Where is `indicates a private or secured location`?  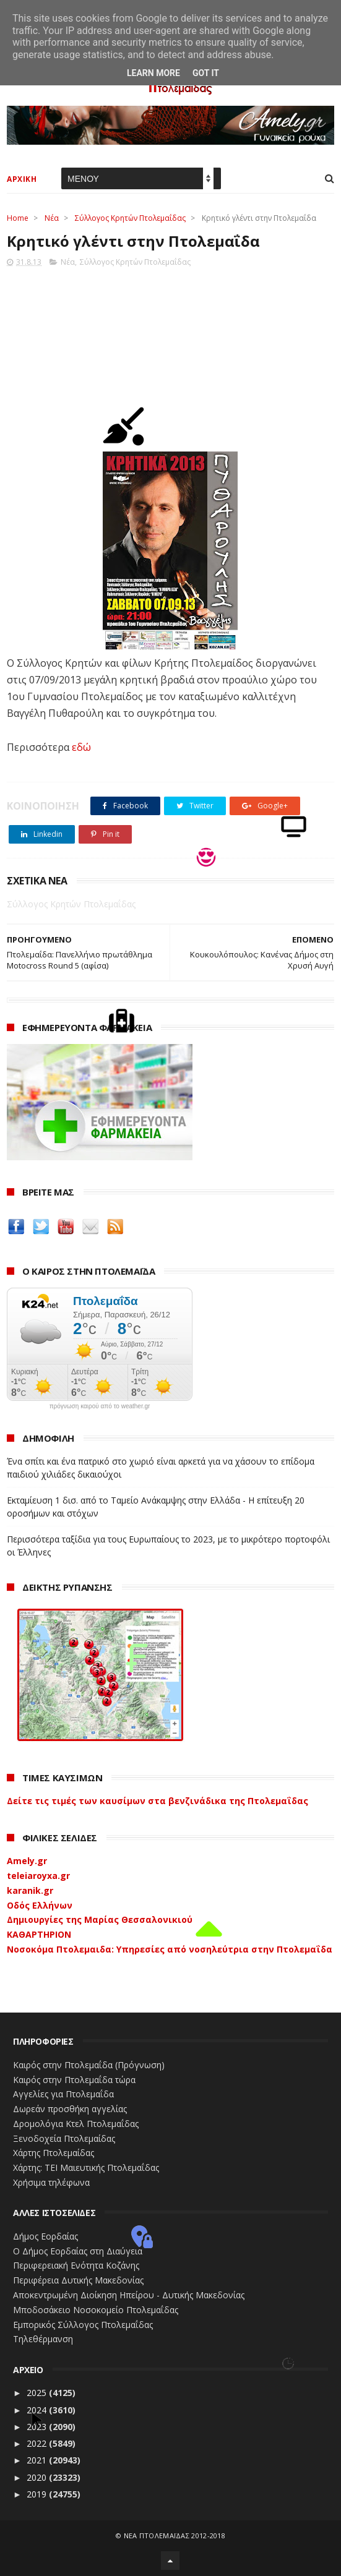
indicates a private or secured location is located at coordinates (142, 2236).